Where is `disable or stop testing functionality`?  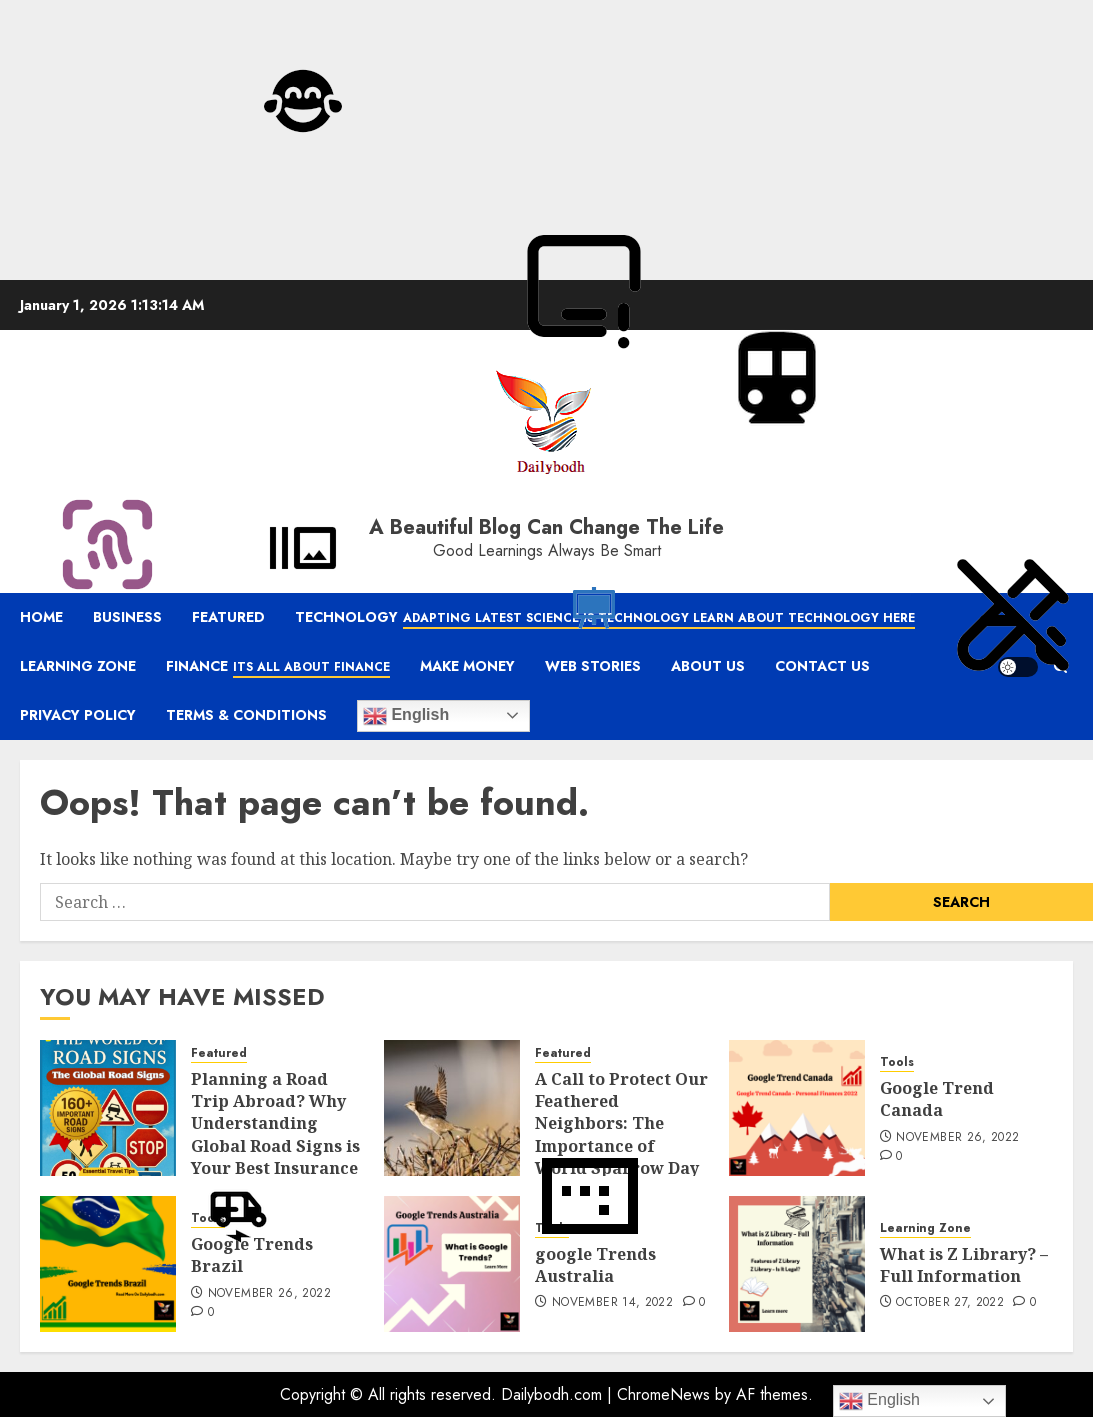
disable or stop testing functionality is located at coordinates (1013, 615).